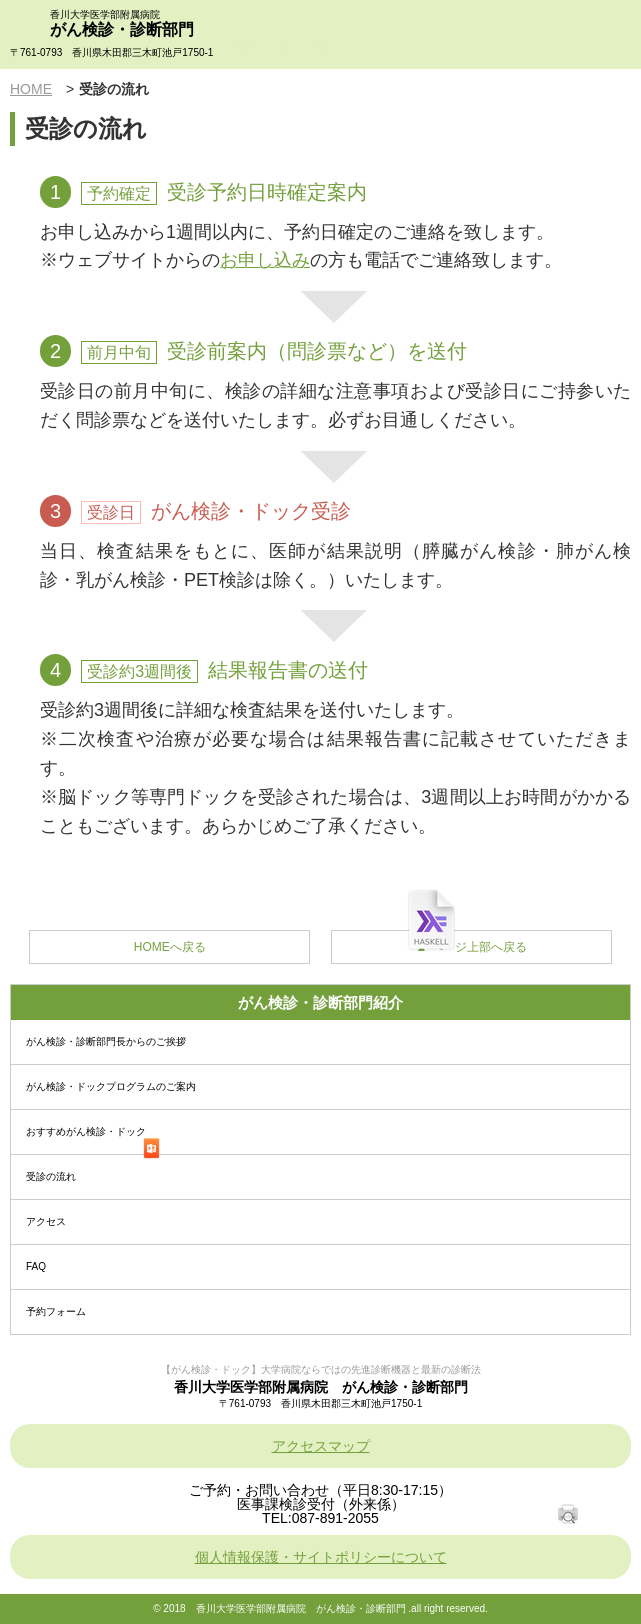  I want to click on presentation template file type indicator, so click(151, 1148).